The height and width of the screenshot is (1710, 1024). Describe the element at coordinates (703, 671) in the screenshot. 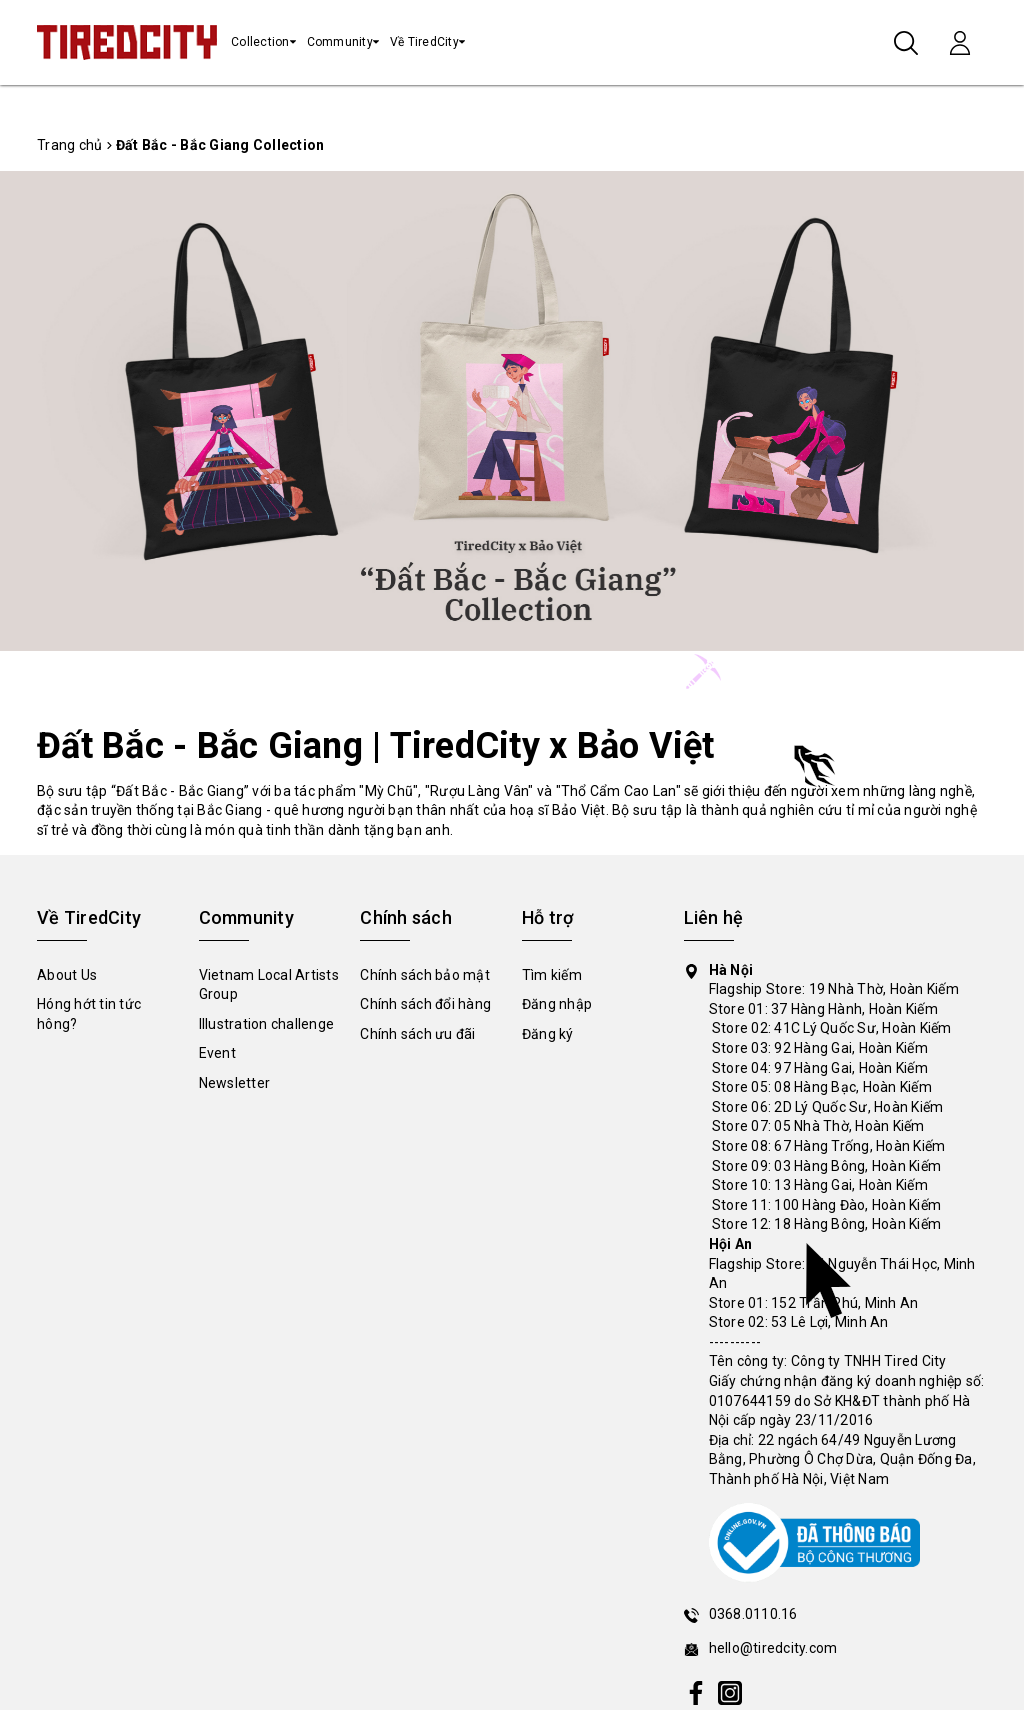

I see `select war pick weapon in game inventory` at that location.